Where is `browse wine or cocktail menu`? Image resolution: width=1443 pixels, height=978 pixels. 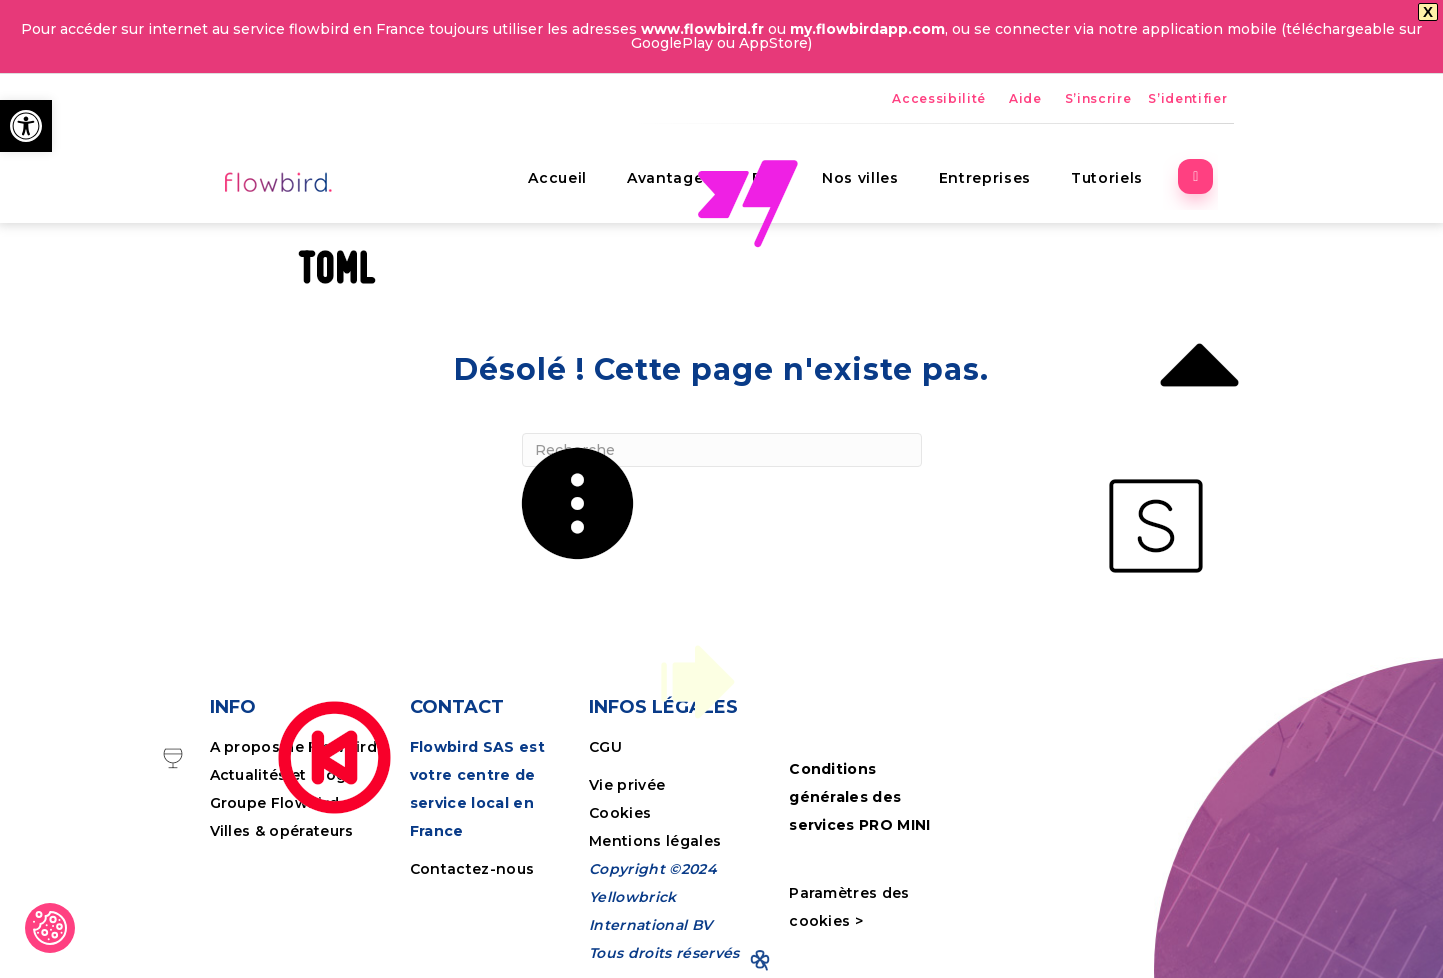
browse wine or cocktail menu is located at coordinates (173, 758).